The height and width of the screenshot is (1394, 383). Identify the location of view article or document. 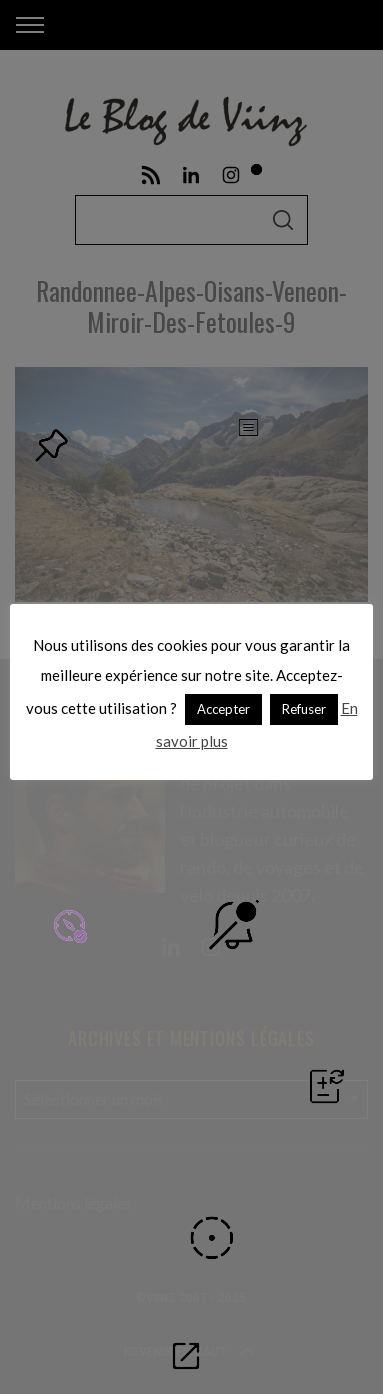
(248, 427).